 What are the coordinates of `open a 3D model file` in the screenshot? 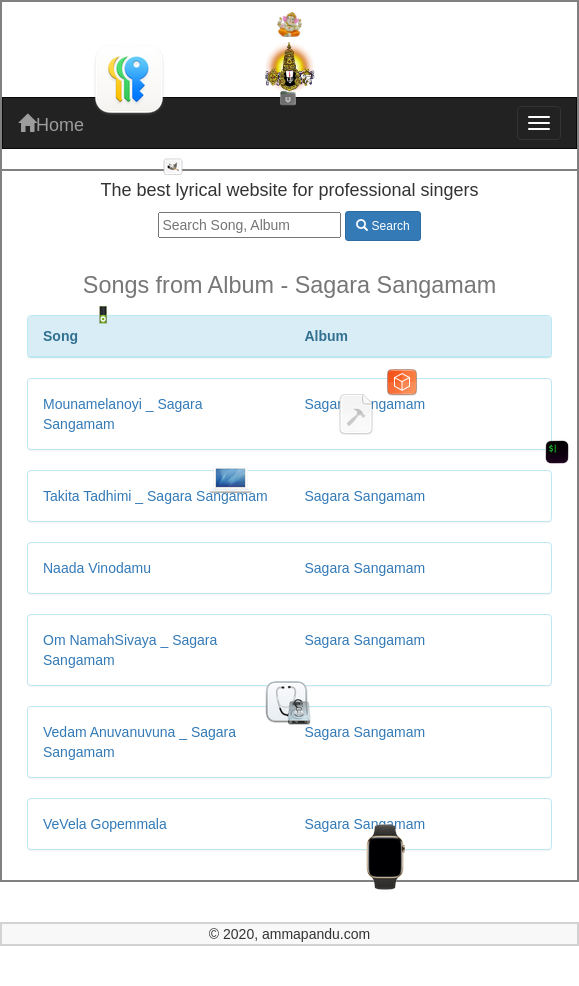 It's located at (402, 381).